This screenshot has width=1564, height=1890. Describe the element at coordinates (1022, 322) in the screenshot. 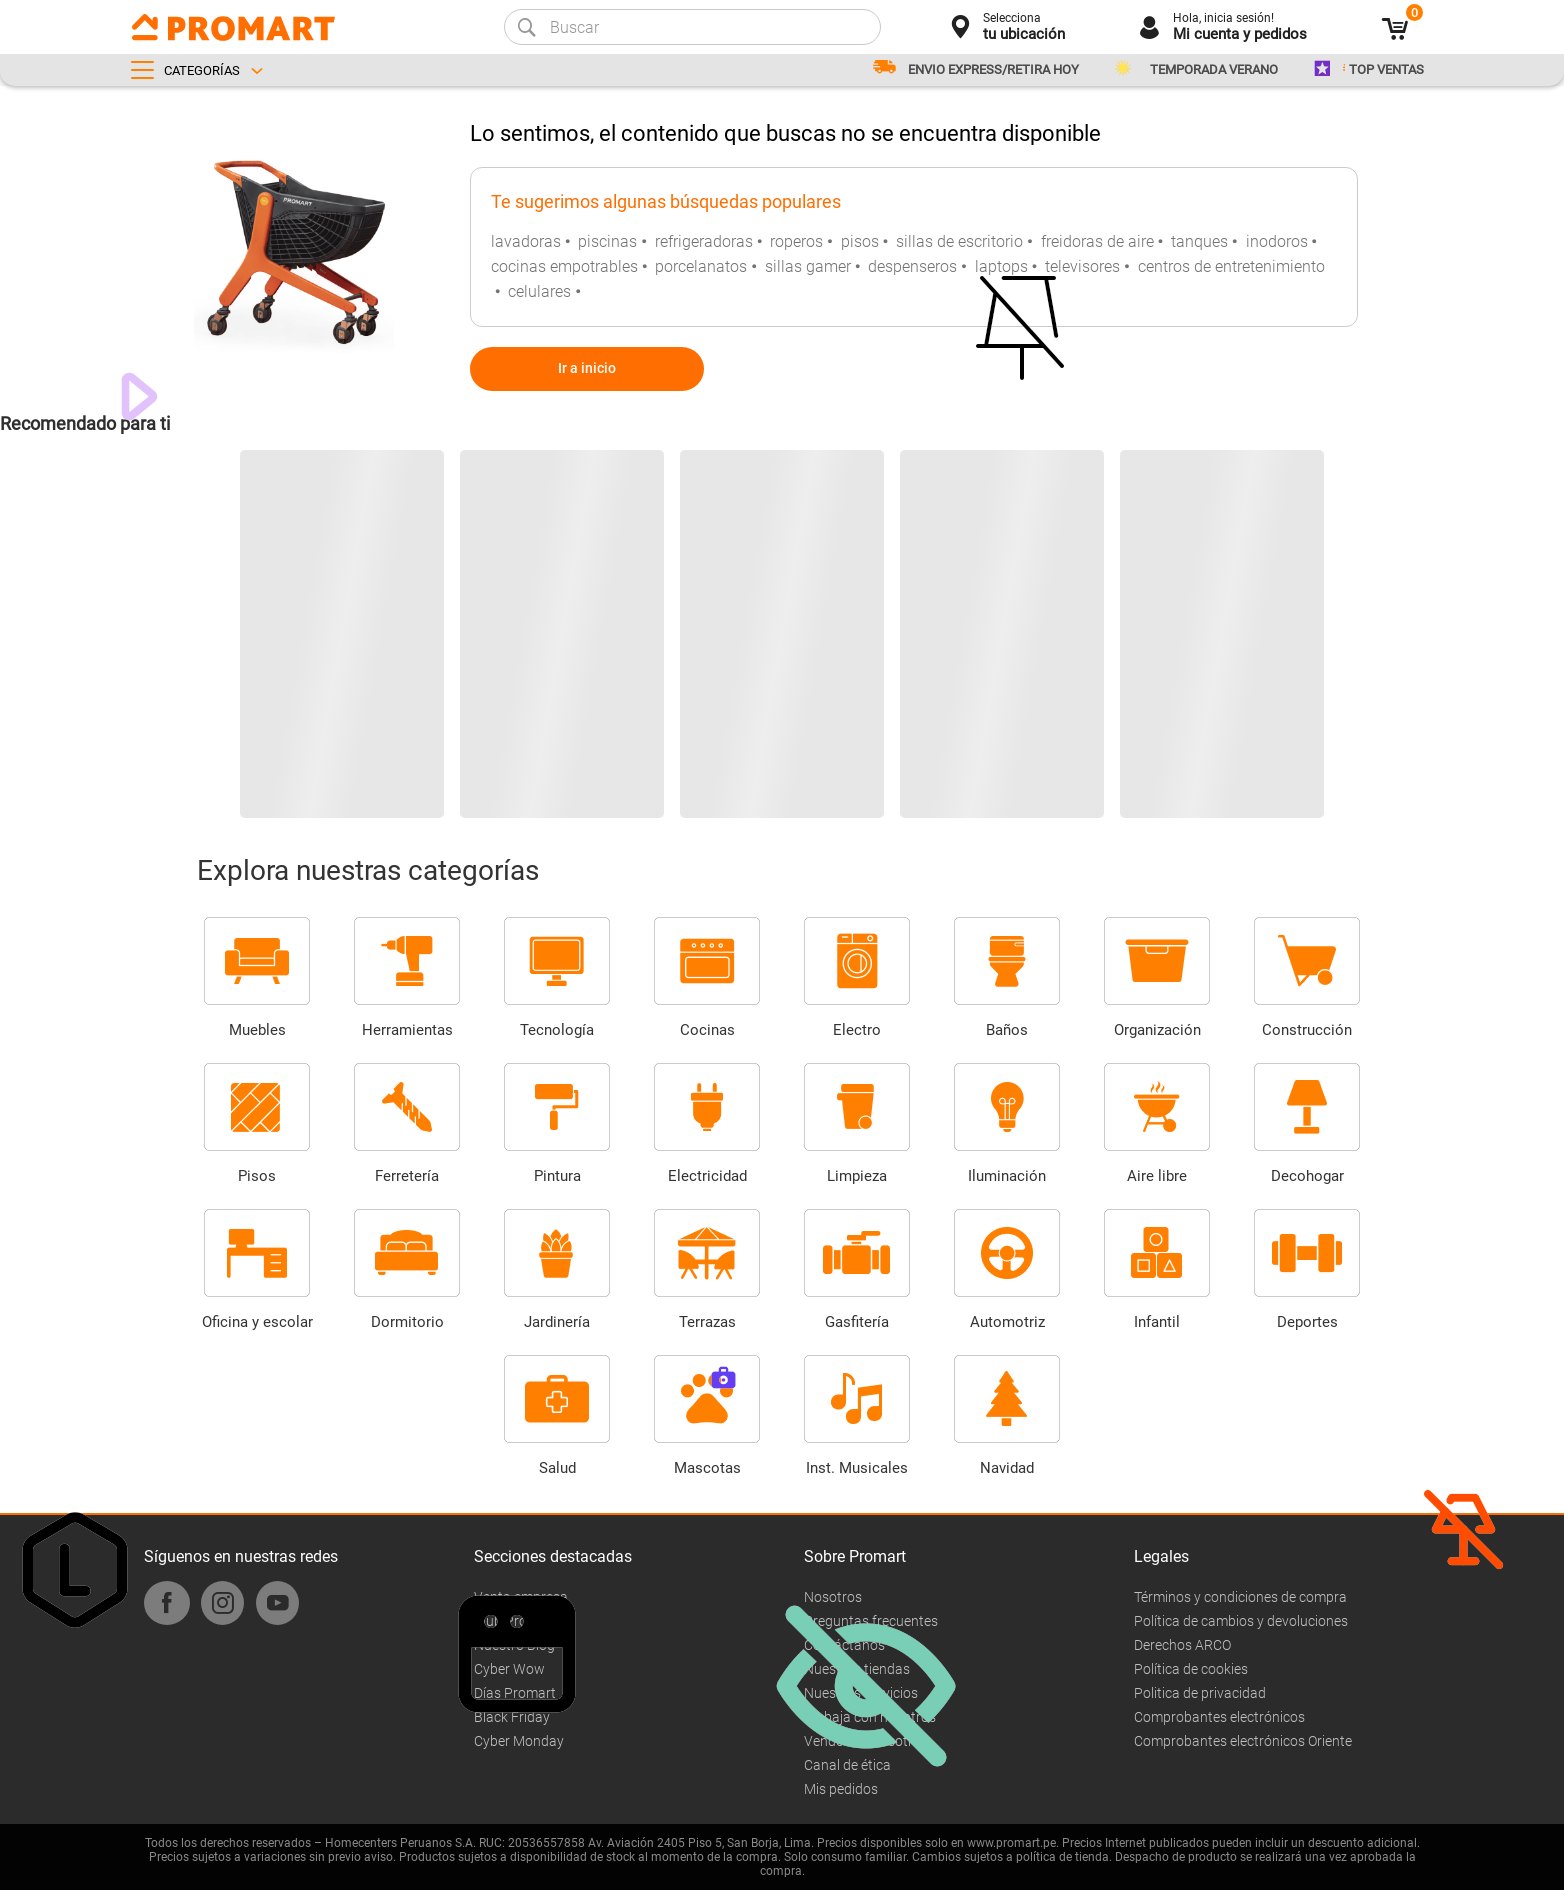

I see `unpin this item` at that location.